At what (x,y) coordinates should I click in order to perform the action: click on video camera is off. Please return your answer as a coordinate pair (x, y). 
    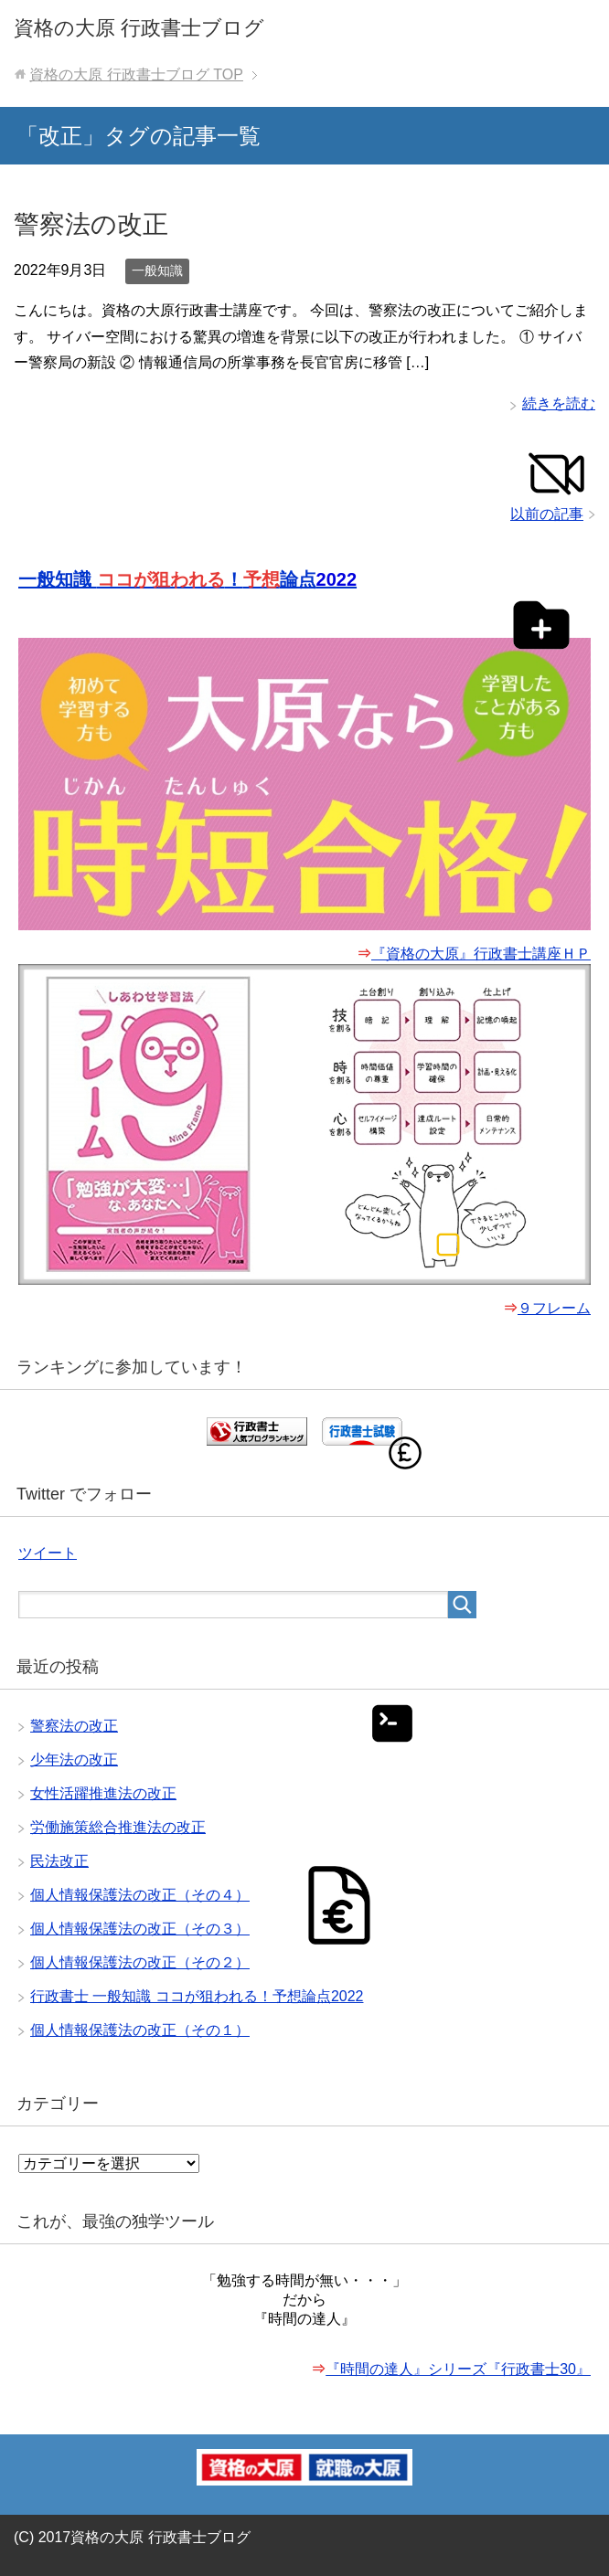
    Looking at the image, I should click on (557, 473).